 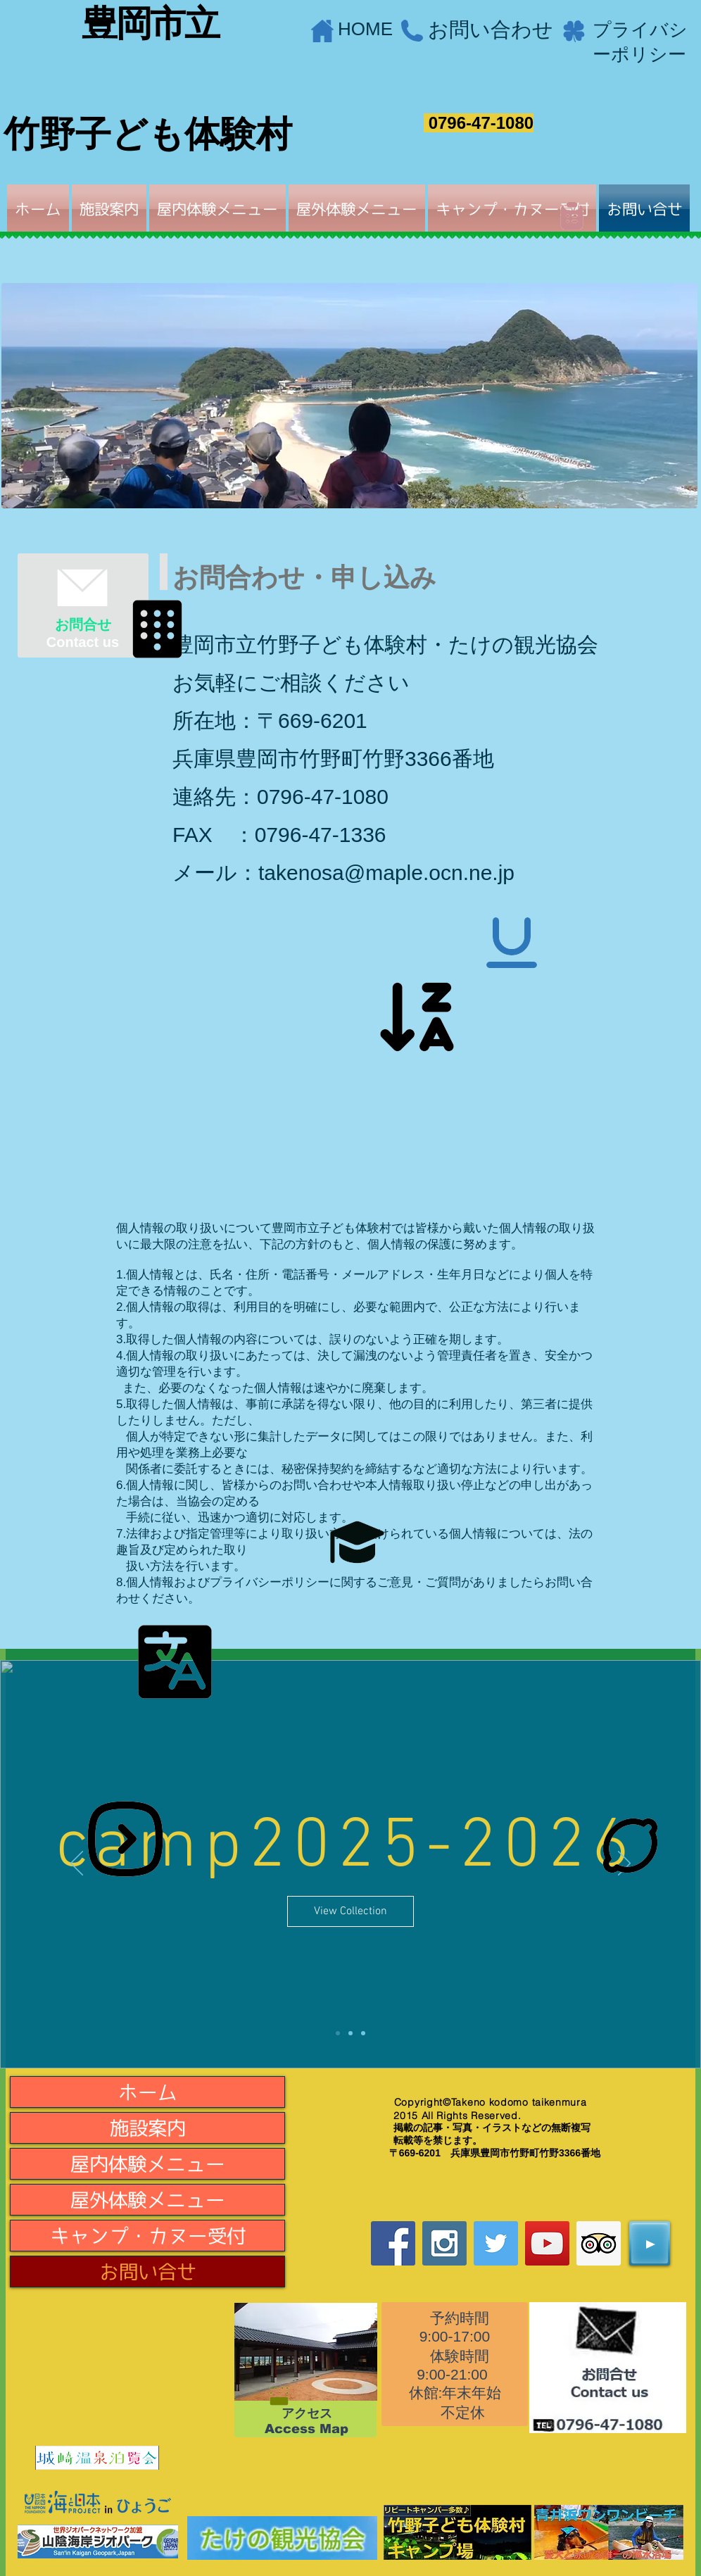 I want to click on open numeric keypad for input, so click(x=157, y=629).